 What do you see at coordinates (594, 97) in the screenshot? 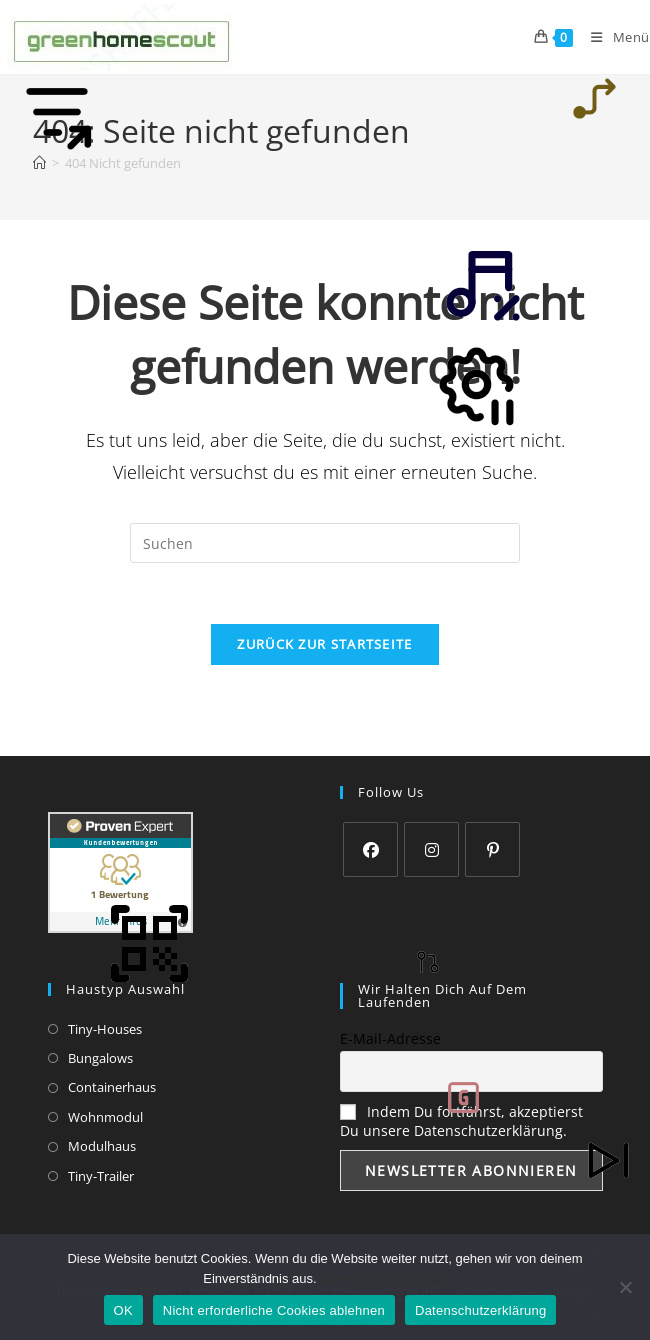
I see `follow a guided path or tutorial` at bounding box center [594, 97].